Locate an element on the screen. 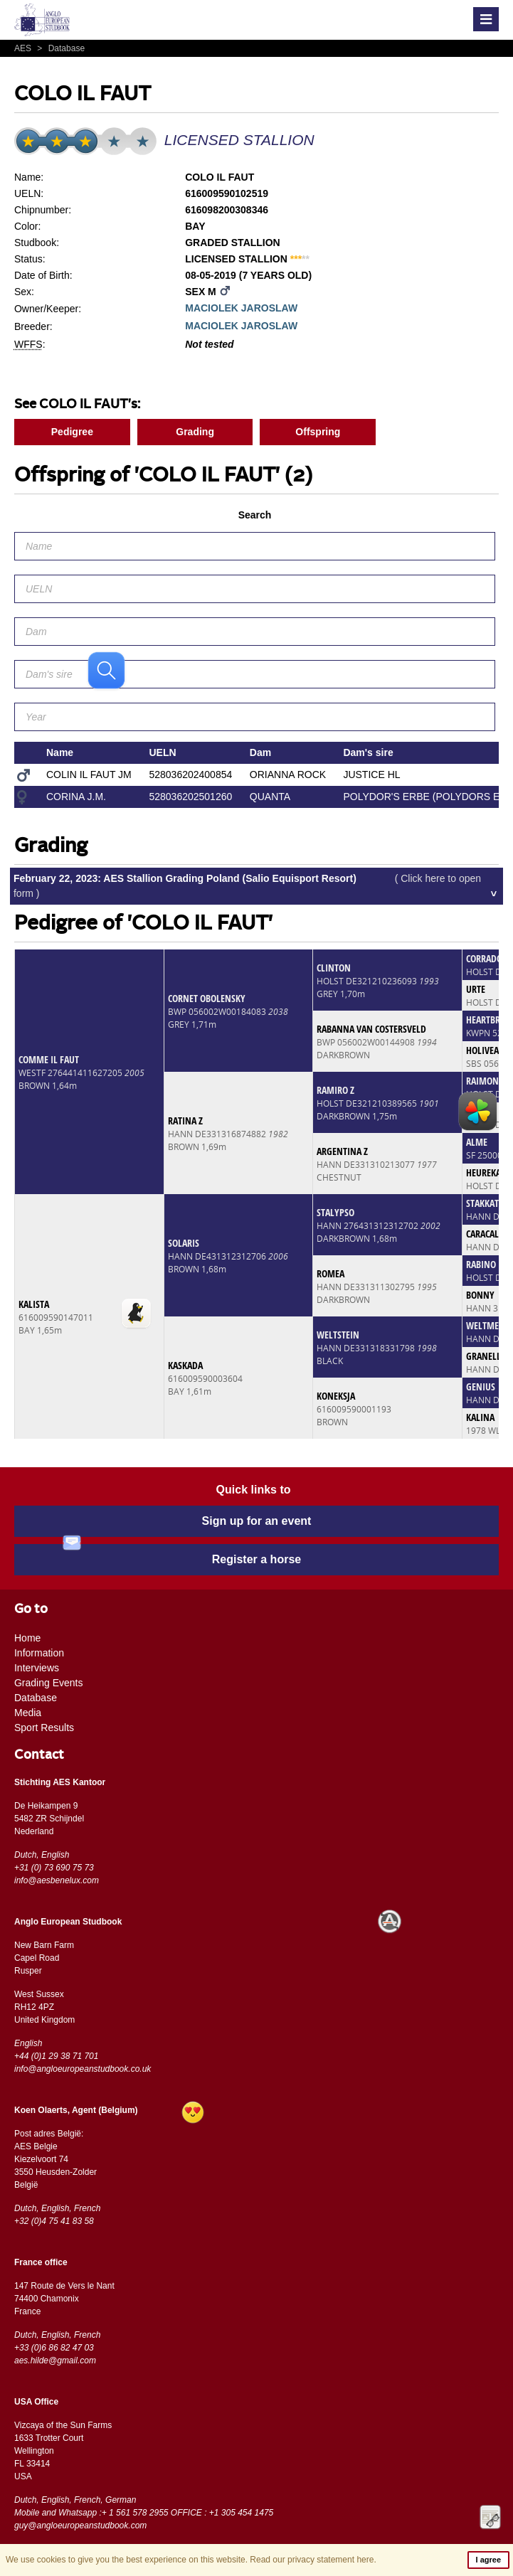 The height and width of the screenshot is (2576, 513). open the documents app is located at coordinates (490, 2517).